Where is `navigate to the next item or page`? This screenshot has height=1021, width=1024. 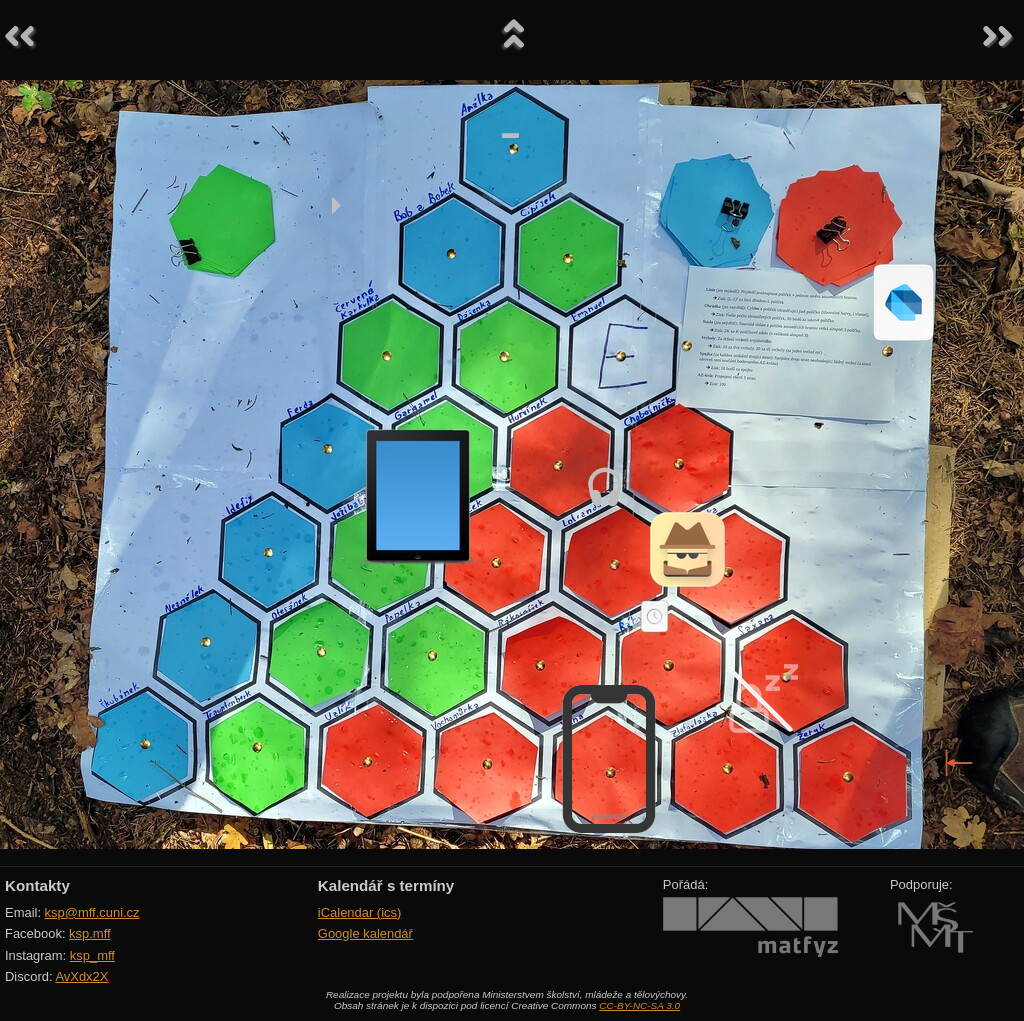 navigate to the next item or page is located at coordinates (335, 205).